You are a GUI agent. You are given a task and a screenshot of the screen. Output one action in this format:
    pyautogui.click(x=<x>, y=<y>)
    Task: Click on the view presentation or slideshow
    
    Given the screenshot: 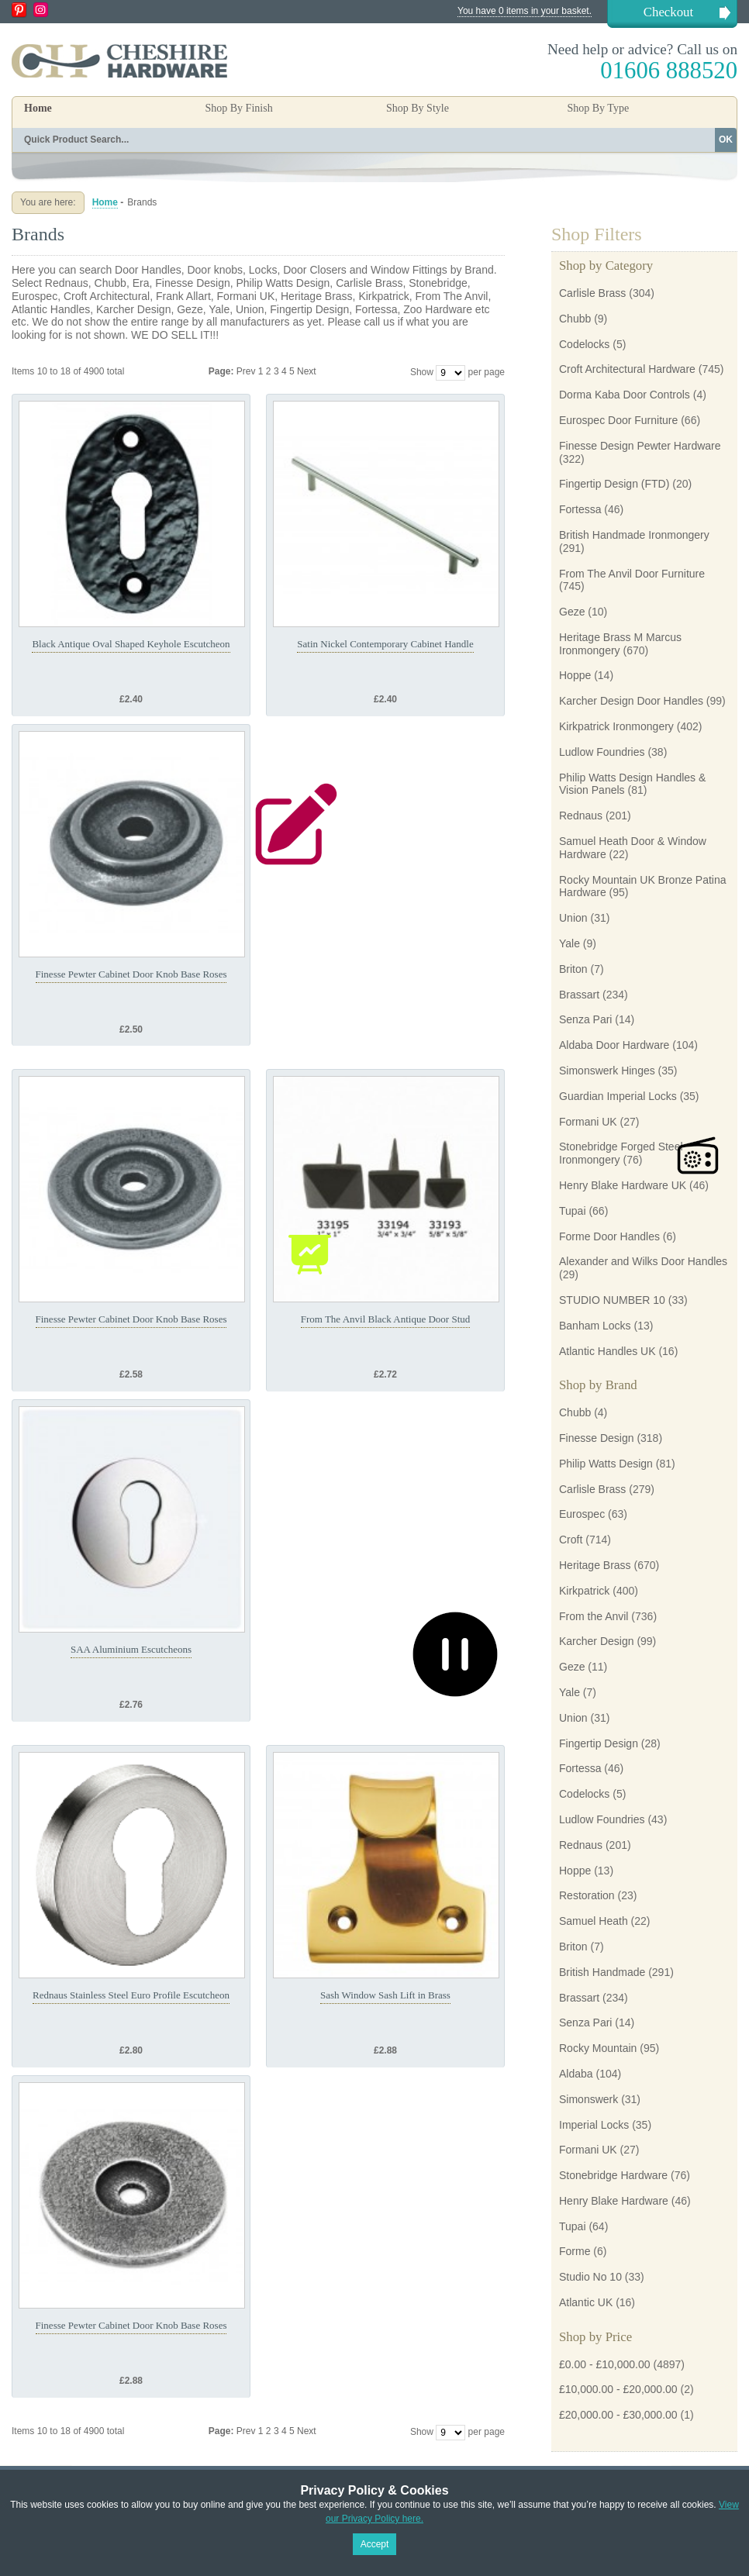 What is the action you would take?
    pyautogui.click(x=309, y=1254)
    